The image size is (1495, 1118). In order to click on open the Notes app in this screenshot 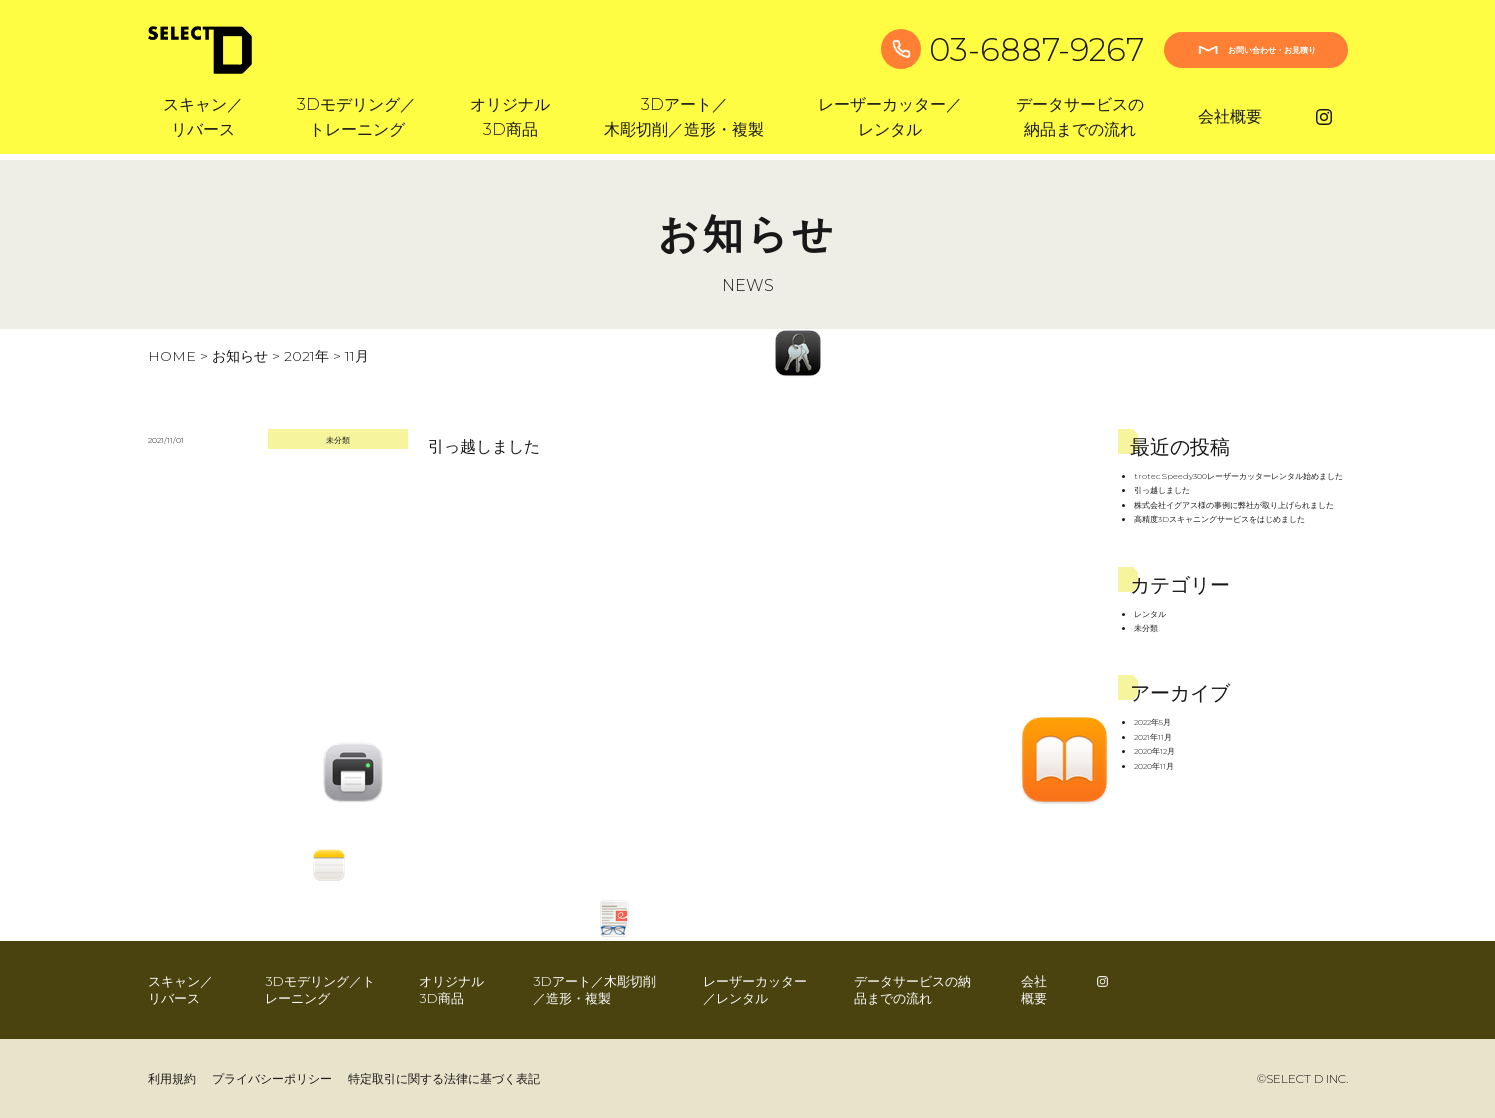, I will do `click(329, 865)`.